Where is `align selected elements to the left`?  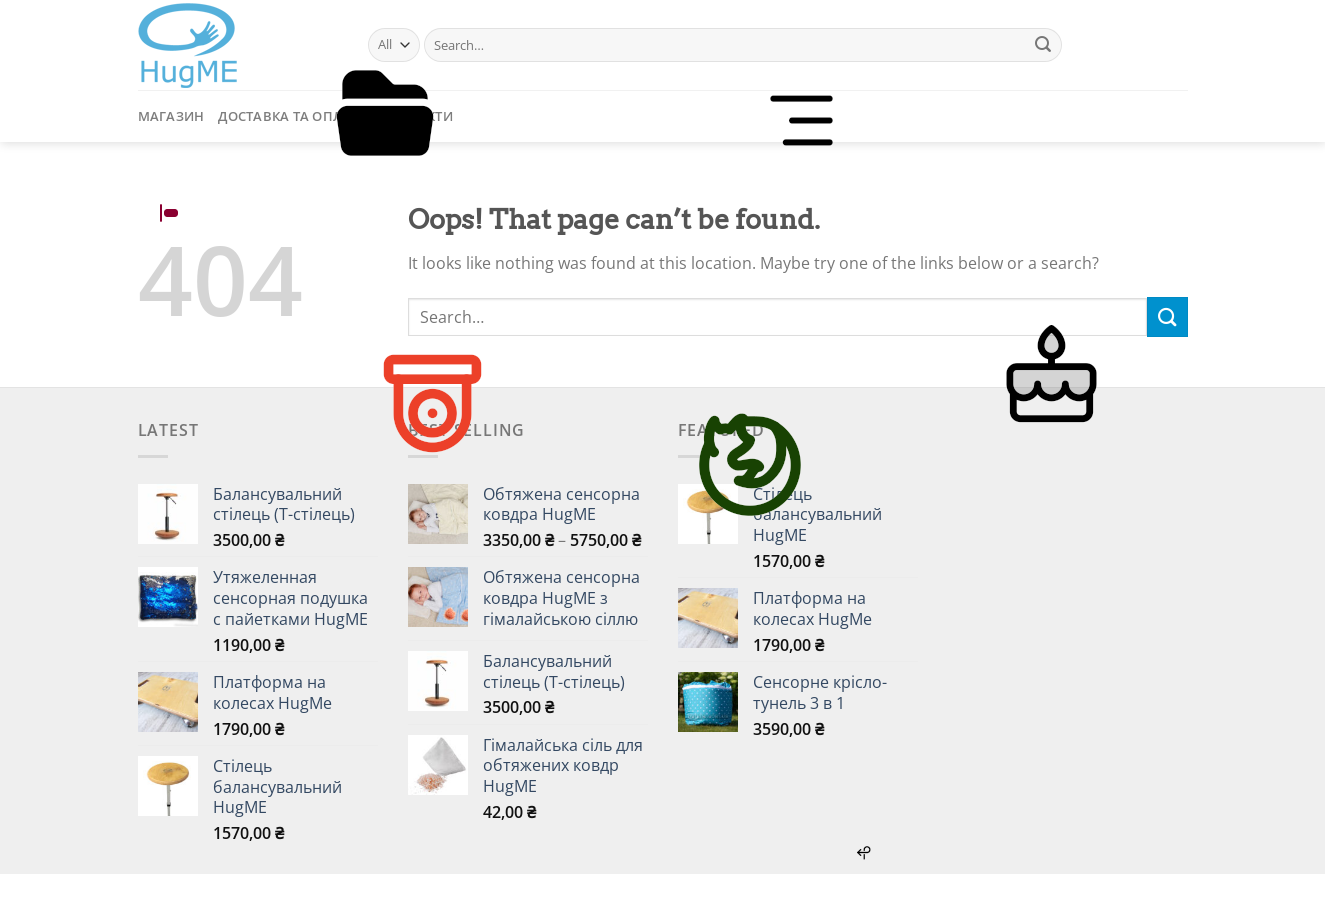
align selected elements to the left is located at coordinates (169, 213).